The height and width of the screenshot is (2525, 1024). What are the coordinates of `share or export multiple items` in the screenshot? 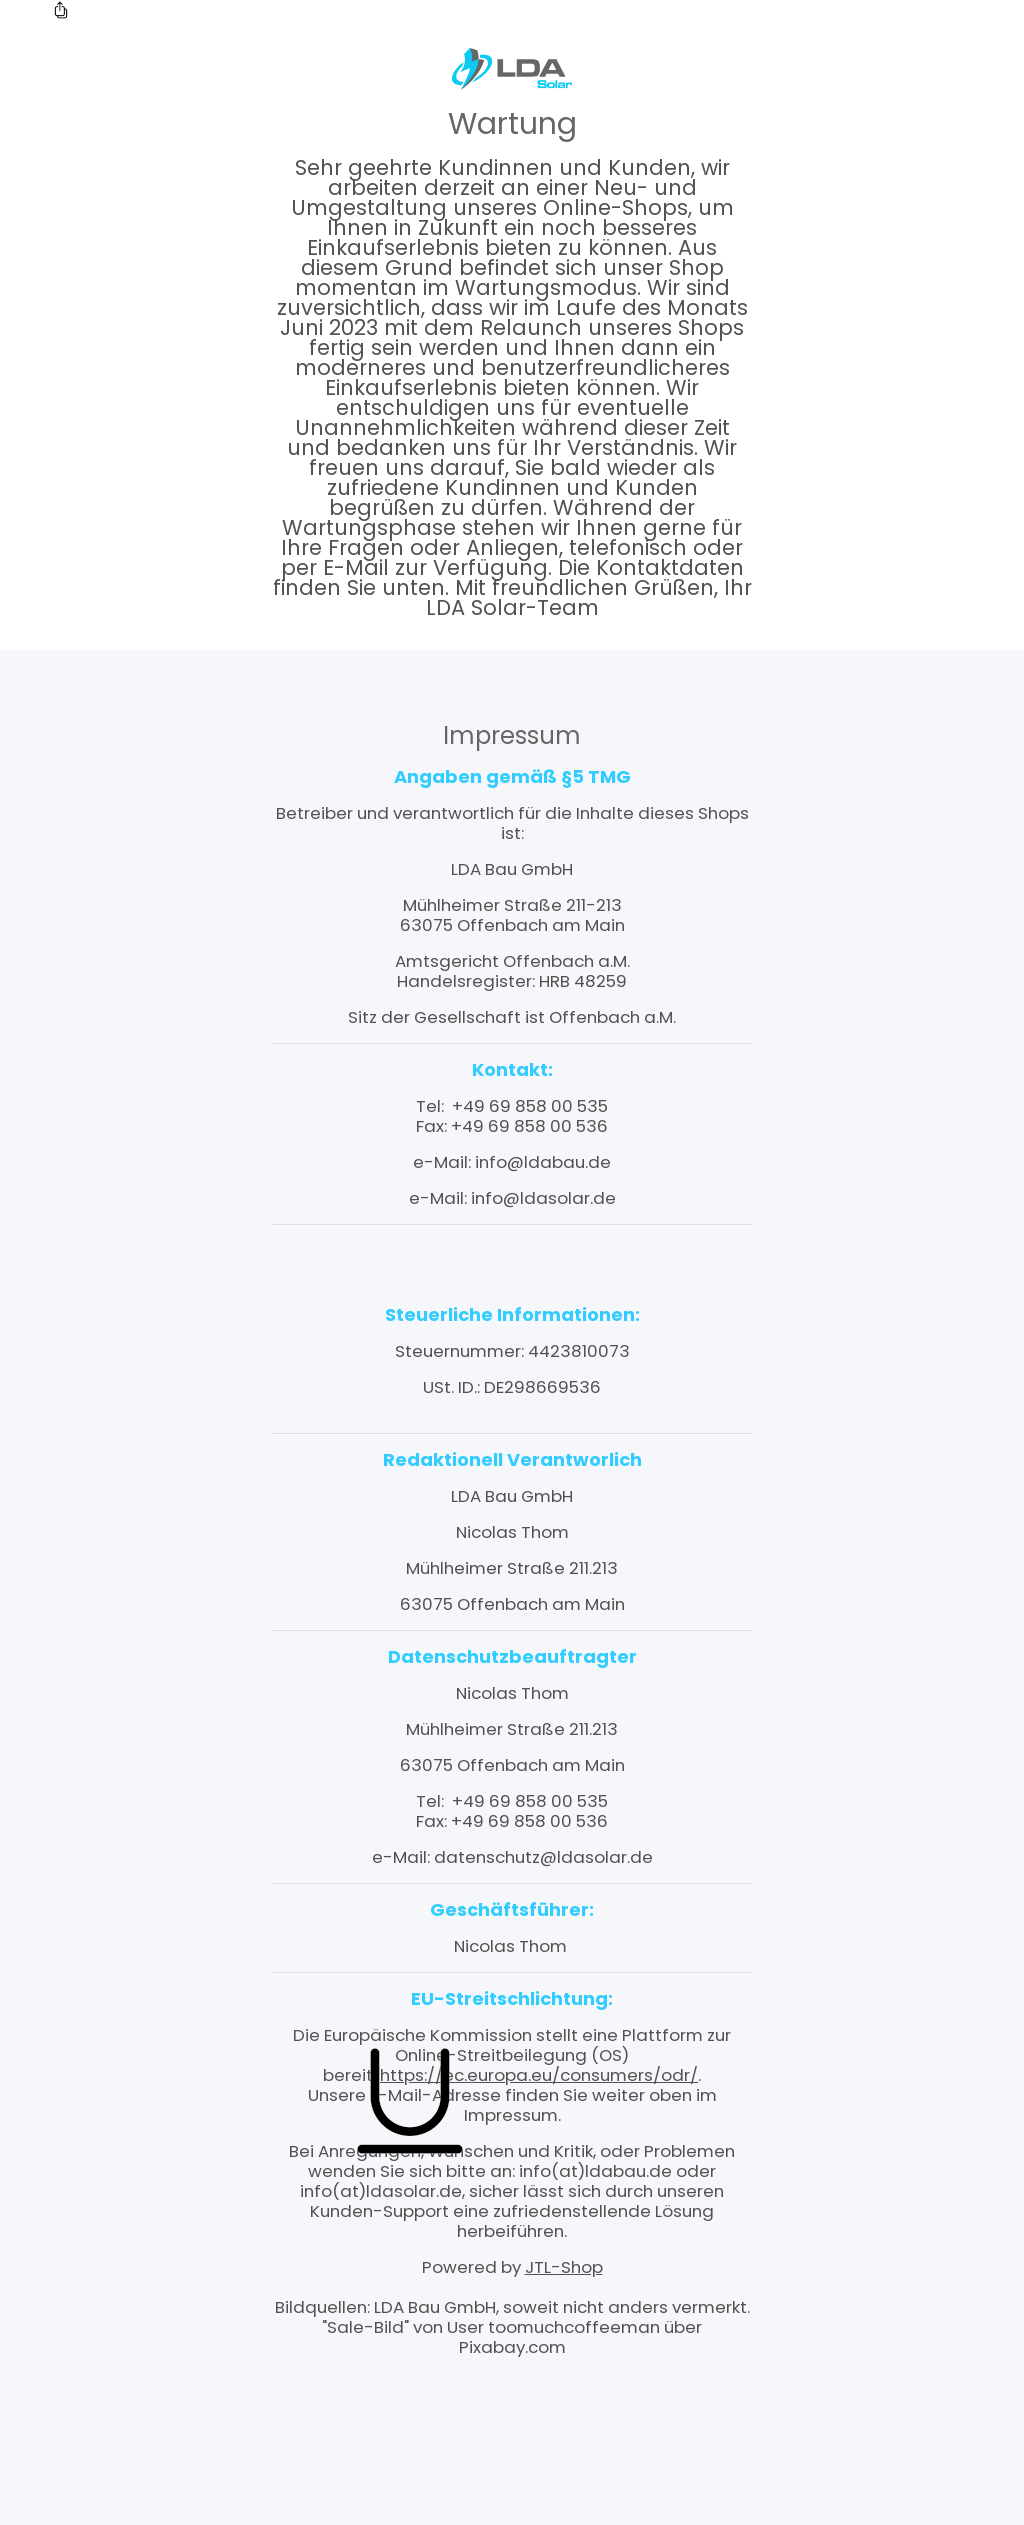 It's located at (61, 10).